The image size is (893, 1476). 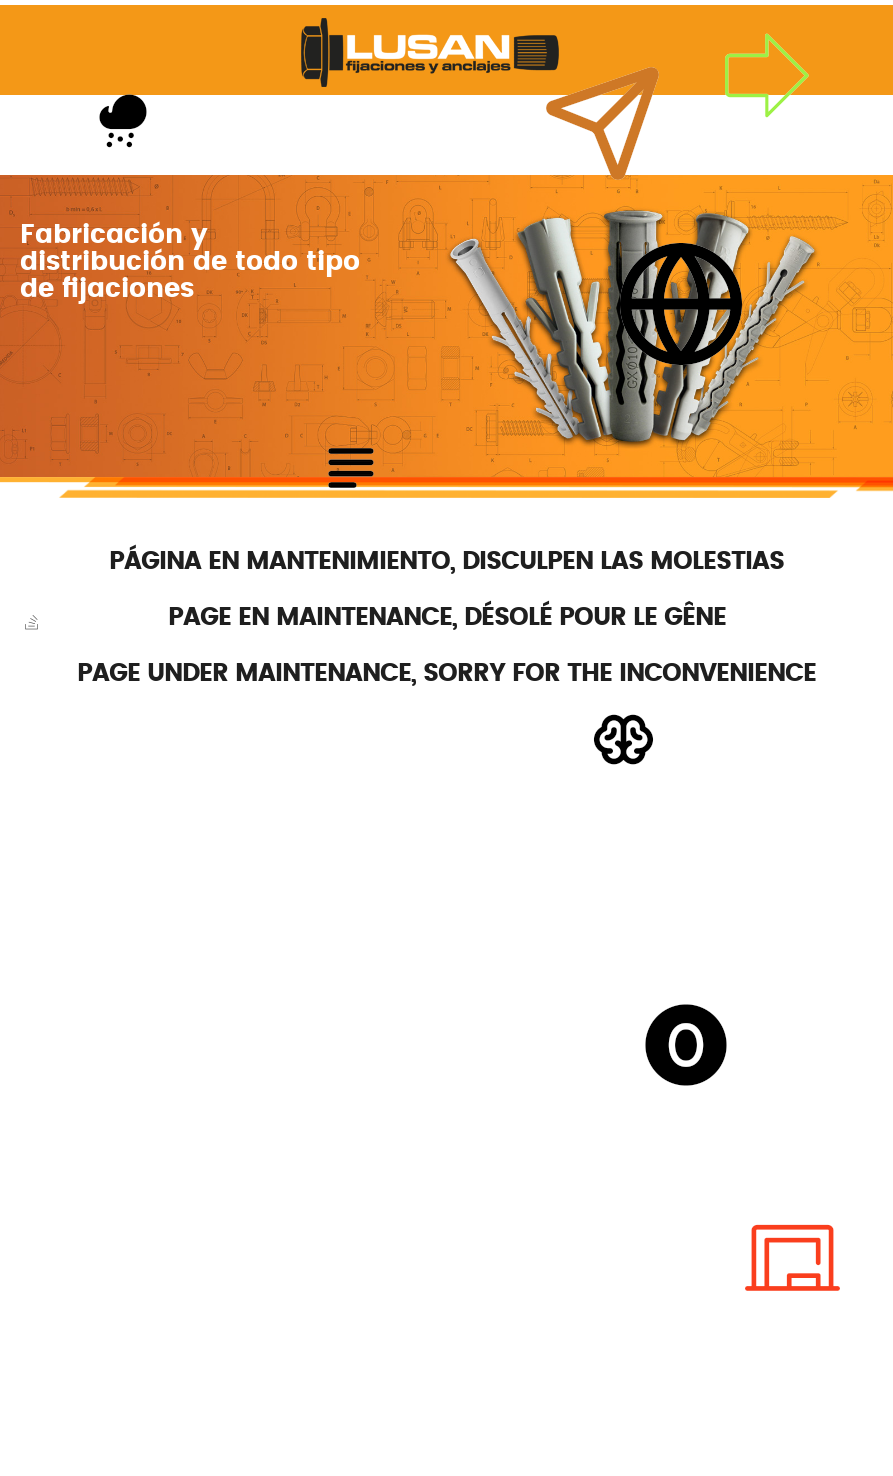 What do you see at coordinates (792, 1259) in the screenshot?
I see `open whiteboard or presentation mode` at bounding box center [792, 1259].